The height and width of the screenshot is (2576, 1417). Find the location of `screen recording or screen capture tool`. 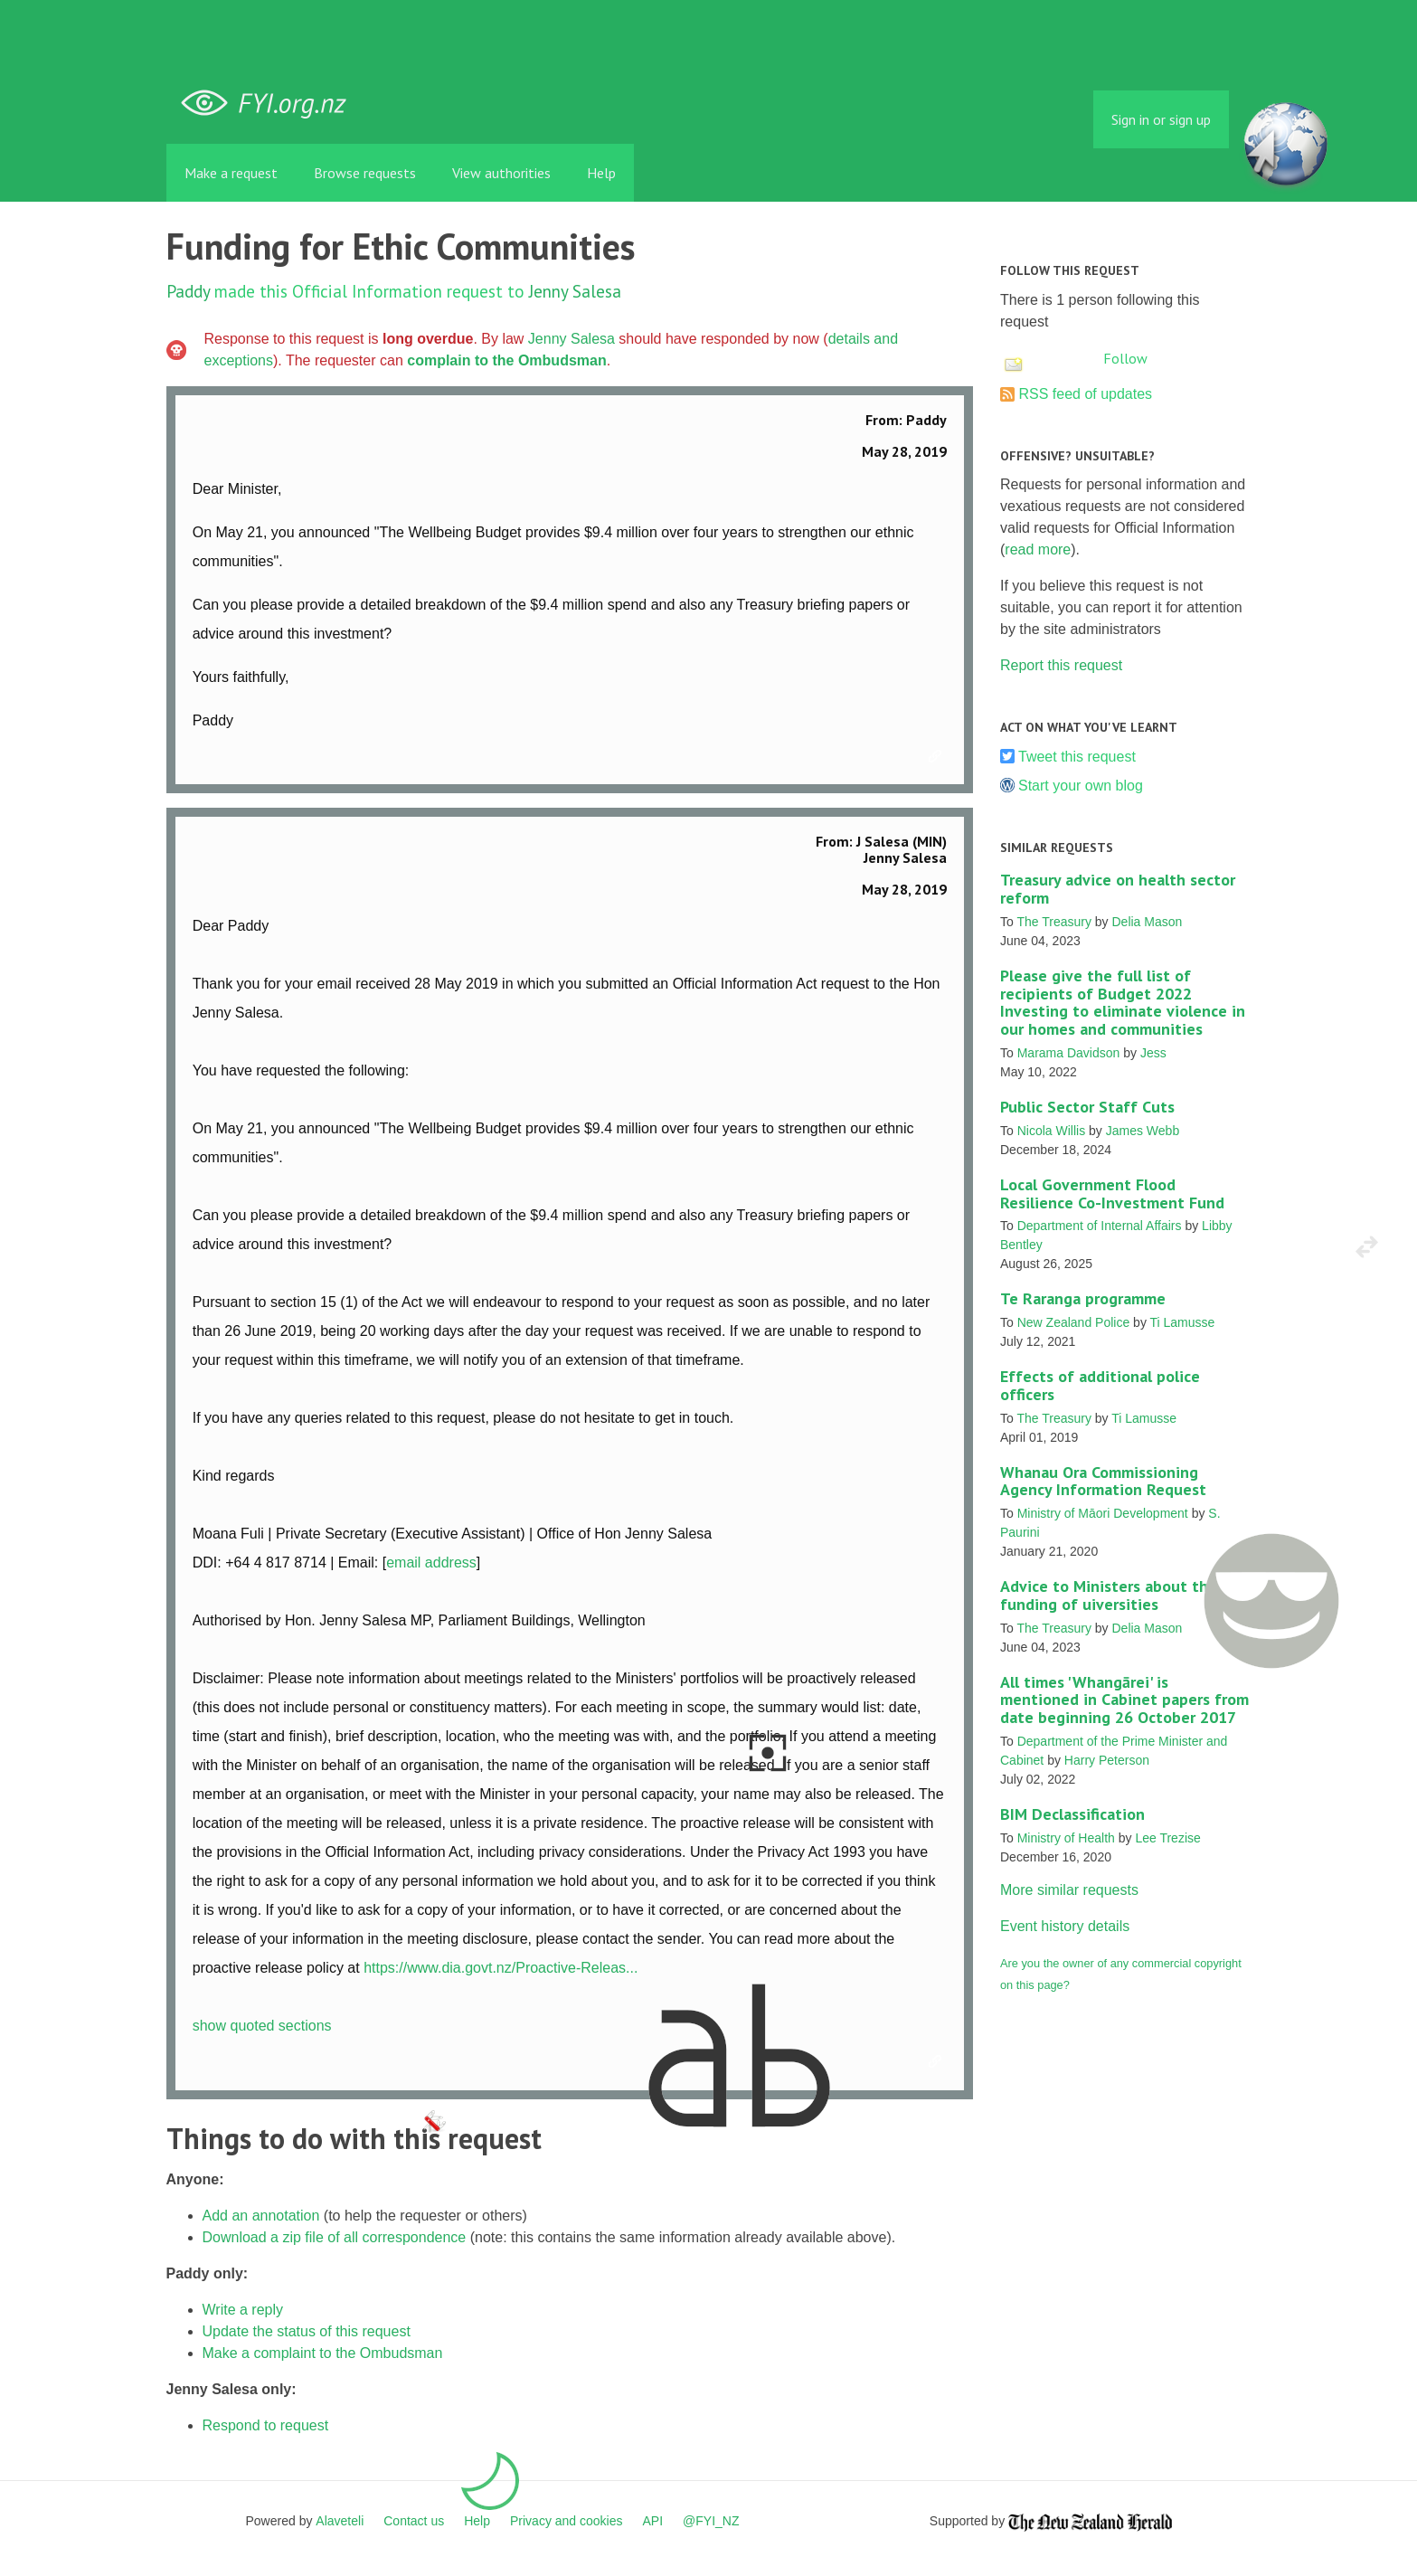

screen recording or screen capture tool is located at coordinates (768, 1753).